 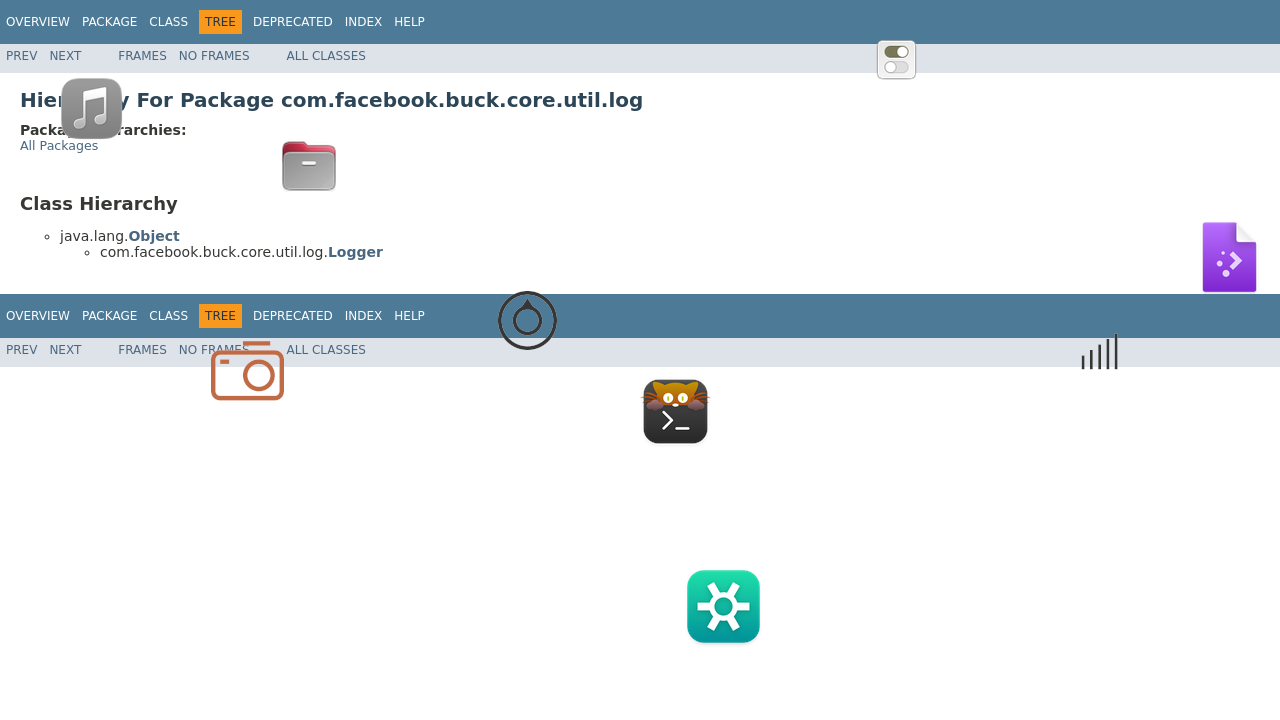 What do you see at coordinates (309, 166) in the screenshot?
I see `open the file manager` at bounding box center [309, 166].